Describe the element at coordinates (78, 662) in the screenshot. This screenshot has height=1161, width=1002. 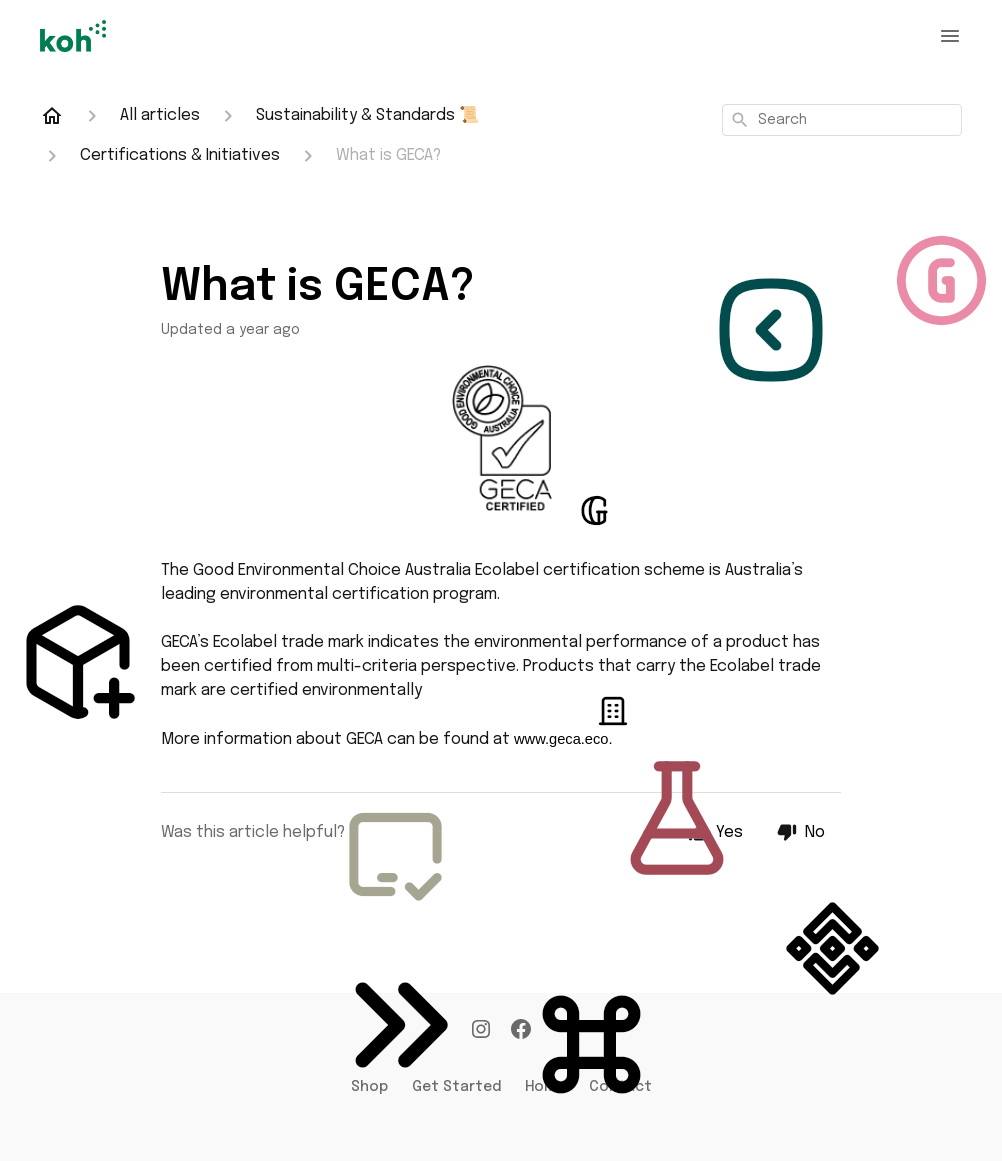
I see `add a new 3D object or model` at that location.